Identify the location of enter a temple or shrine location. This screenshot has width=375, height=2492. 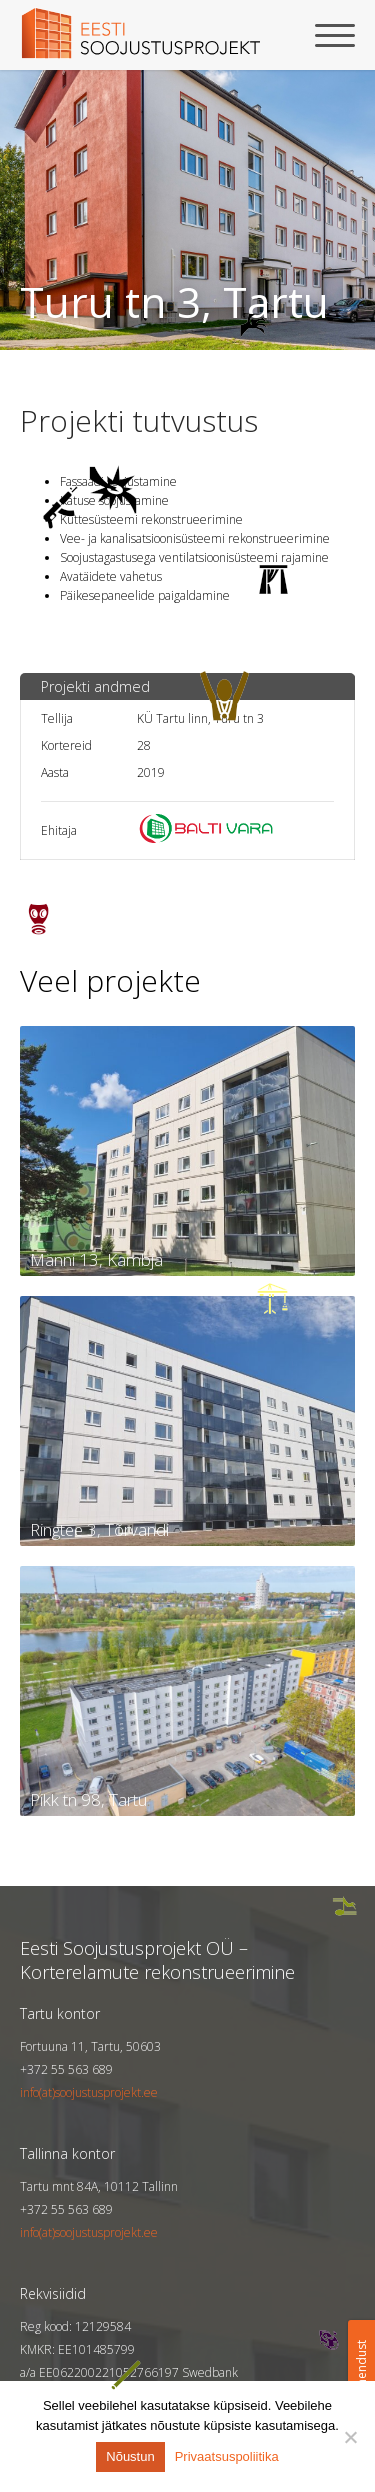
(273, 579).